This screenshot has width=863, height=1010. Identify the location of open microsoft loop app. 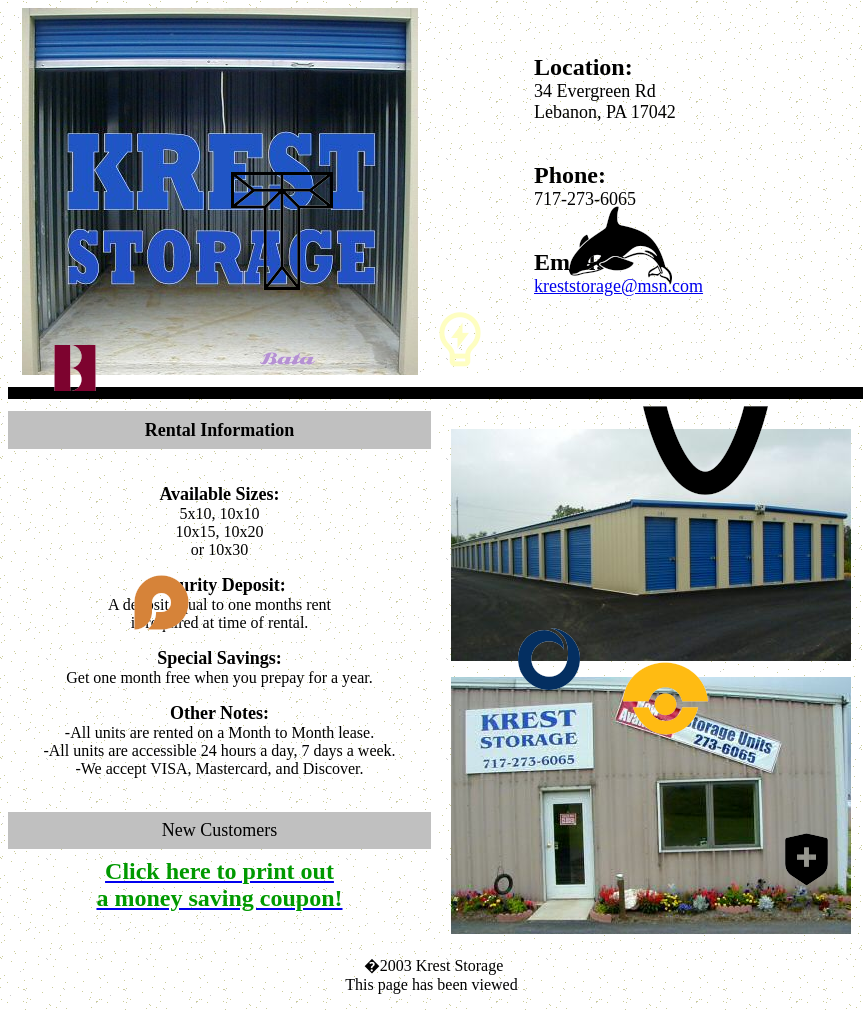
(161, 602).